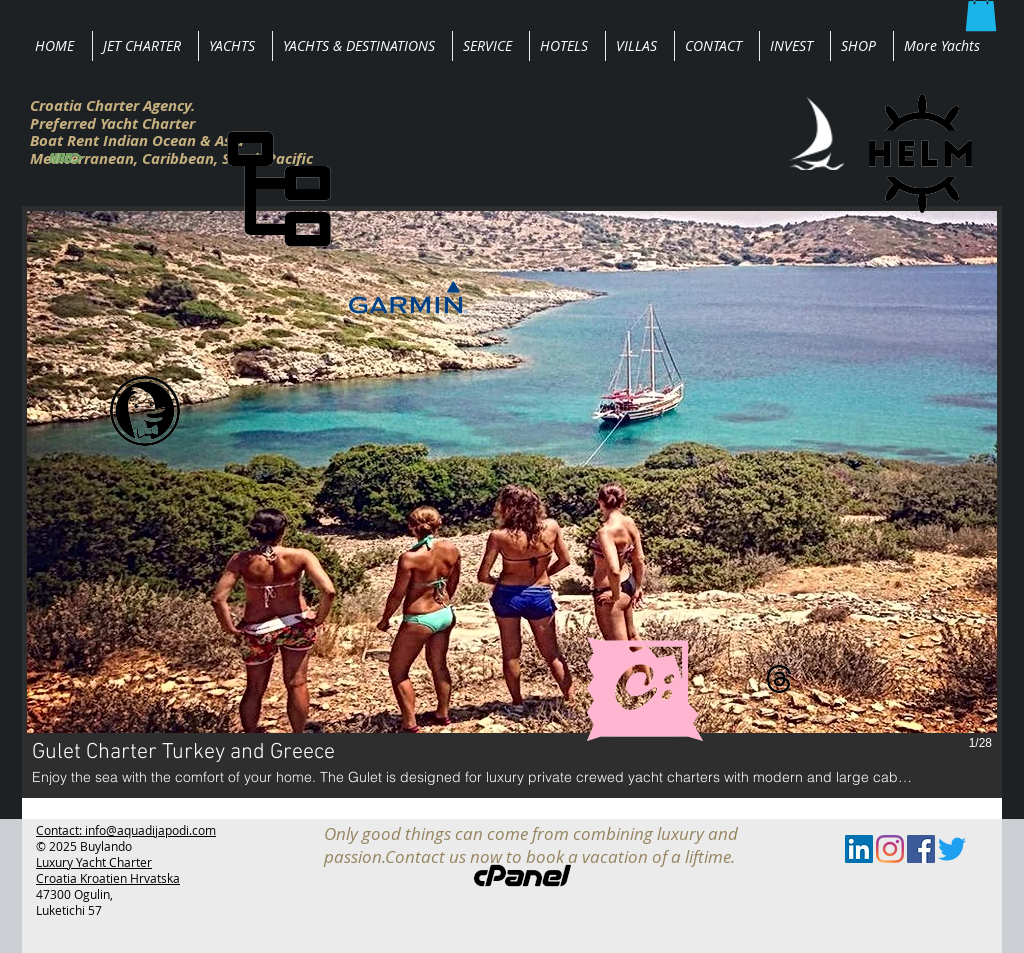 The height and width of the screenshot is (953, 1024). What do you see at coordinates (279, 189) in the screenshot?
I see `view hierarchical structure or organization chart` at bounding box center [279, 189].